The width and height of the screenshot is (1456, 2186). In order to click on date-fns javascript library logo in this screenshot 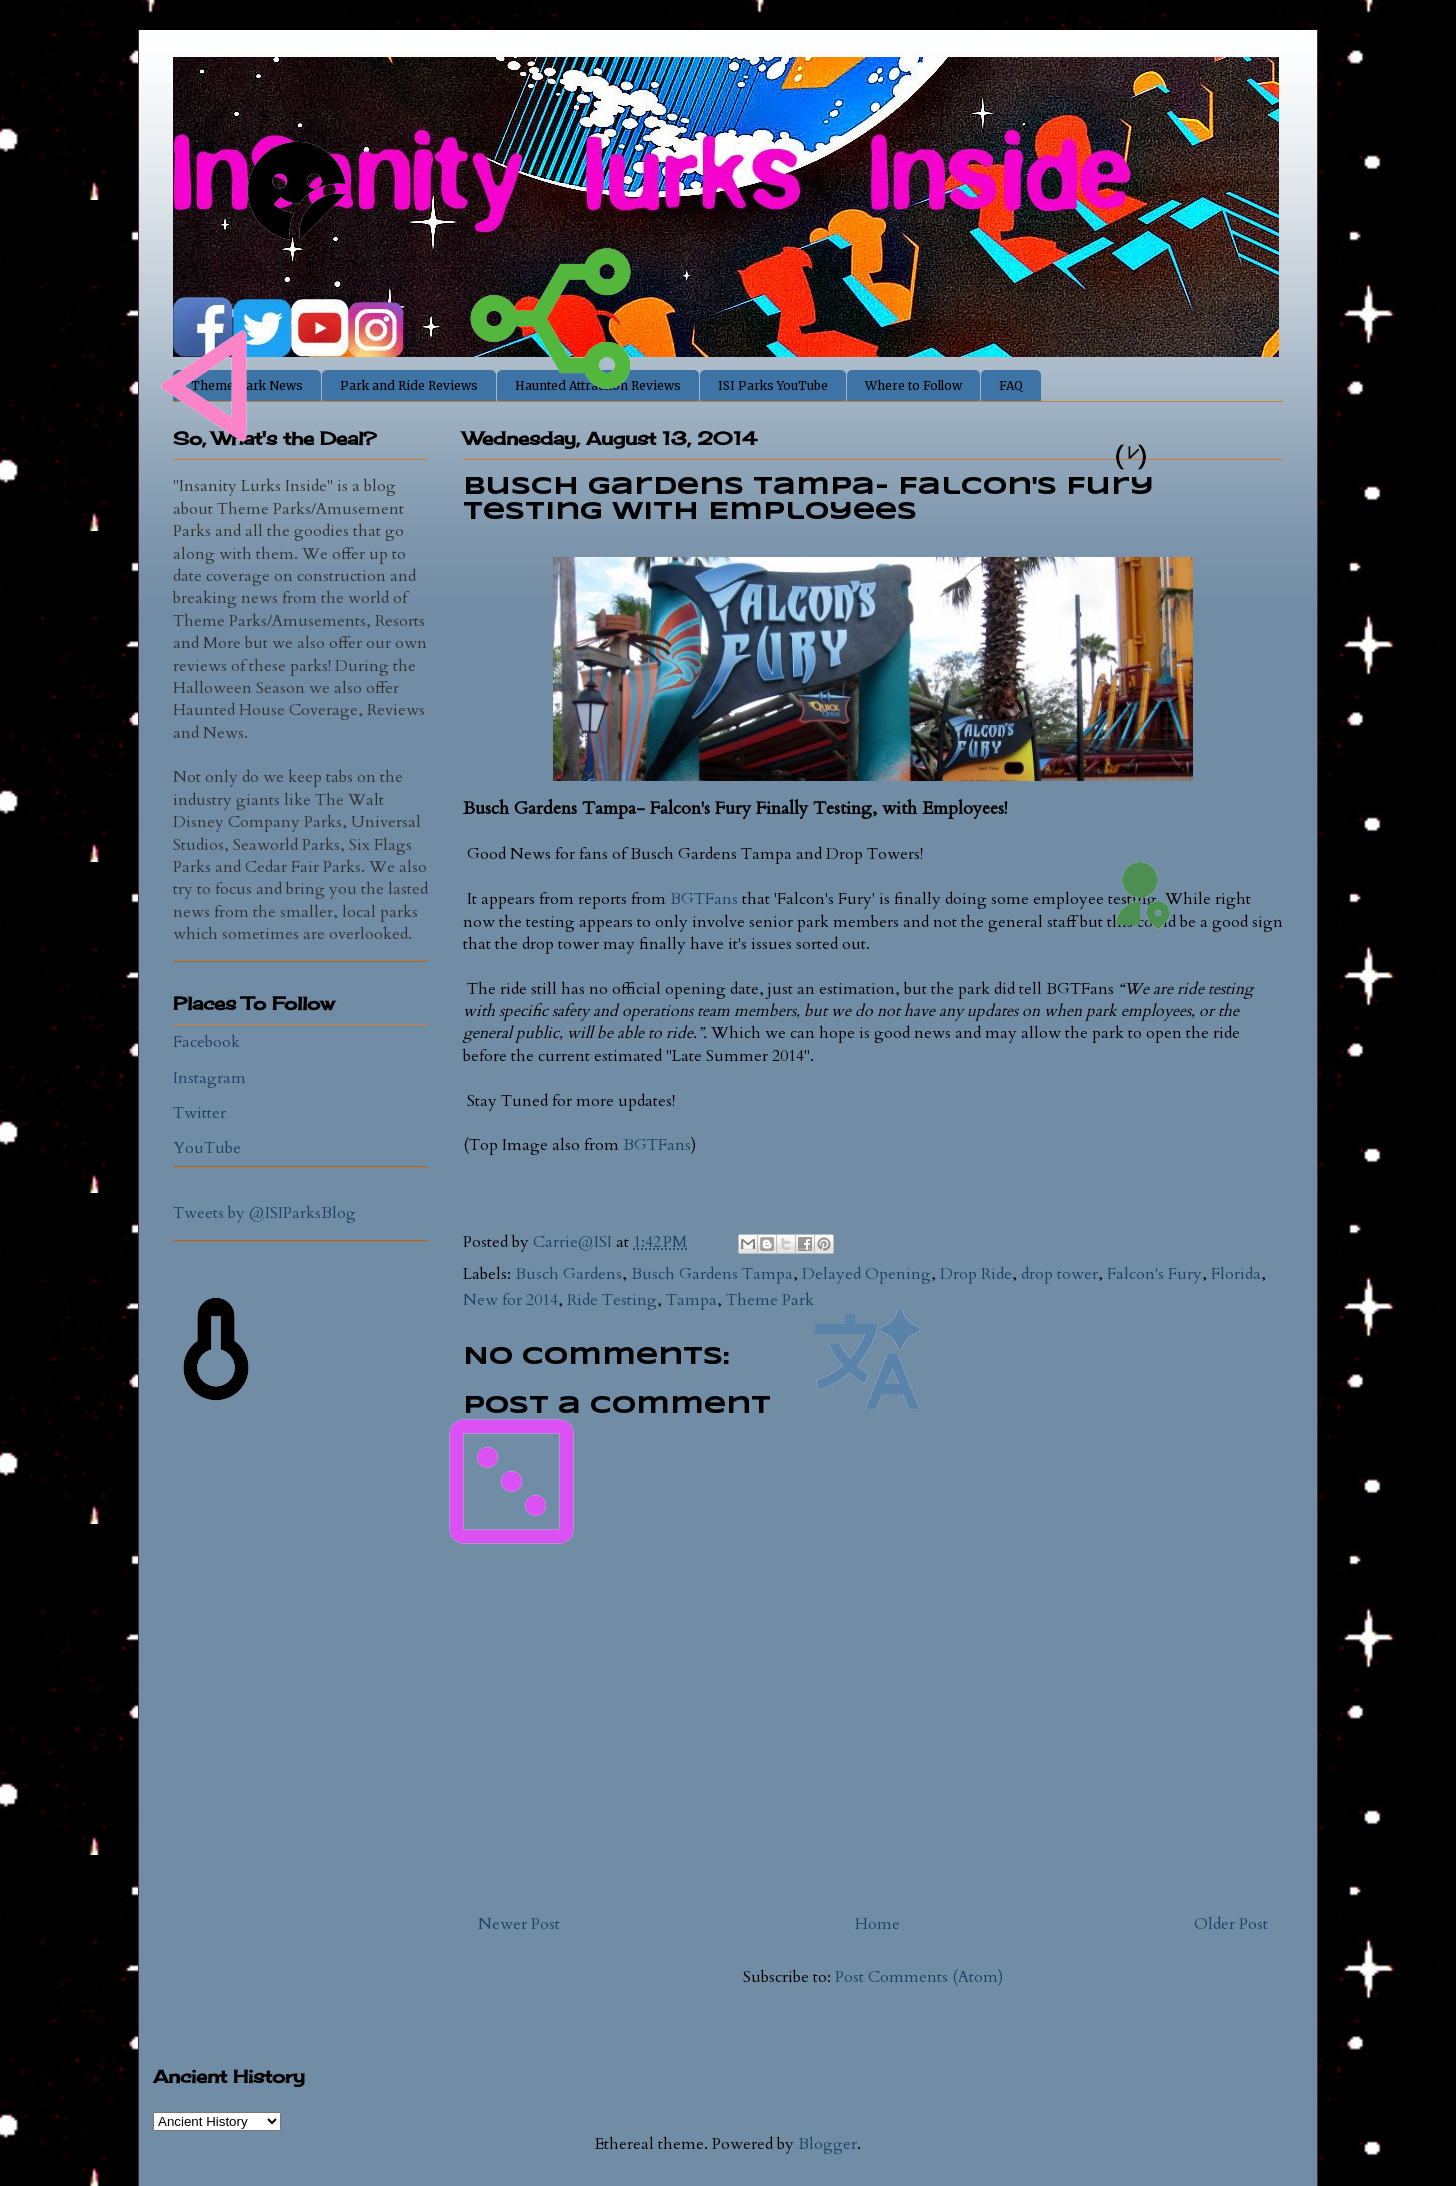, I will do `click(1131, 457)`.